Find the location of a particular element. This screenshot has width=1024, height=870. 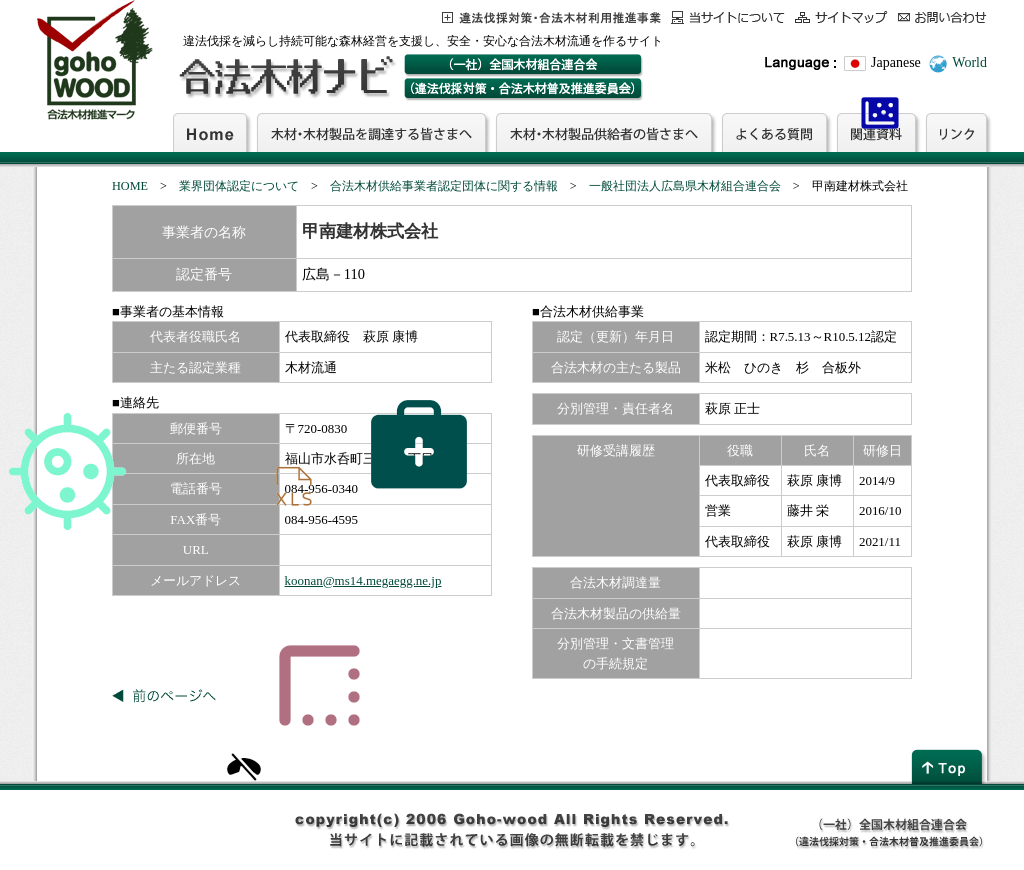

indicates virus or malware detected is located at coordinates (67, 471).